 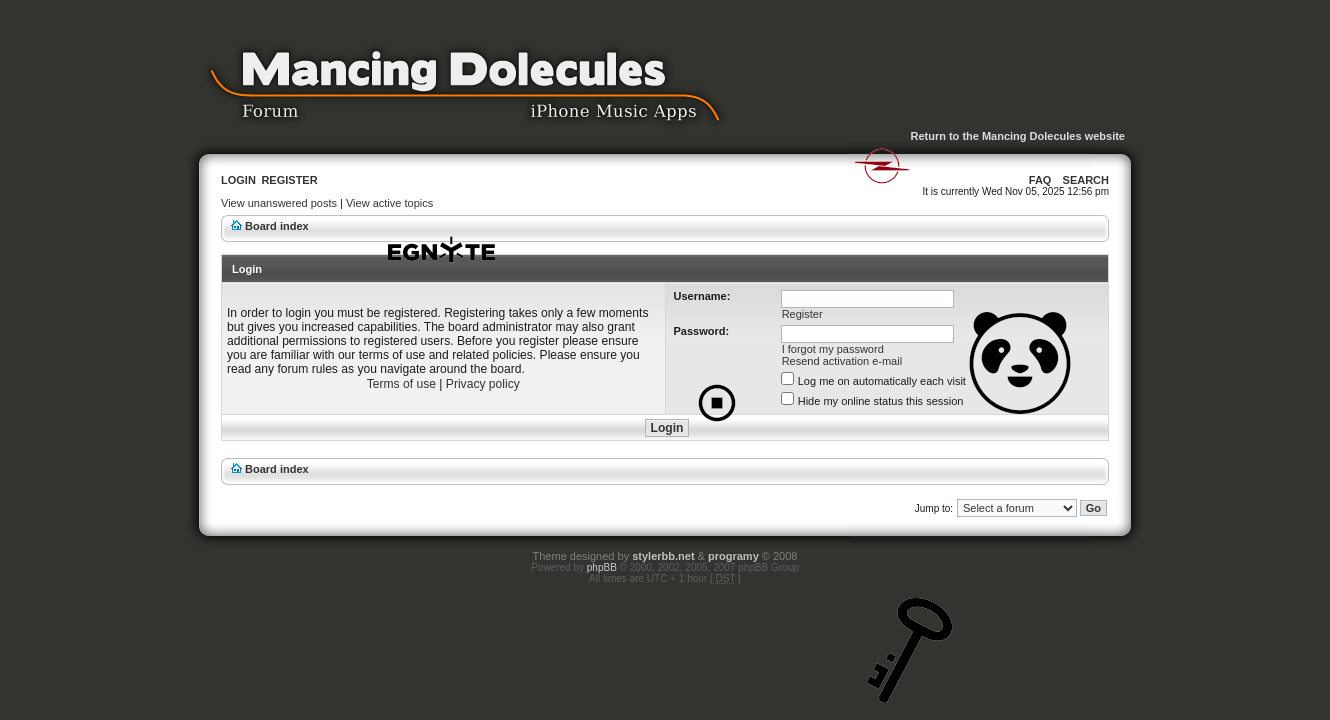 What do you see at coordinates (441, 249) in the screenshot?
I see `open egnyte cloud storage app` at bounding box center [441, 249].